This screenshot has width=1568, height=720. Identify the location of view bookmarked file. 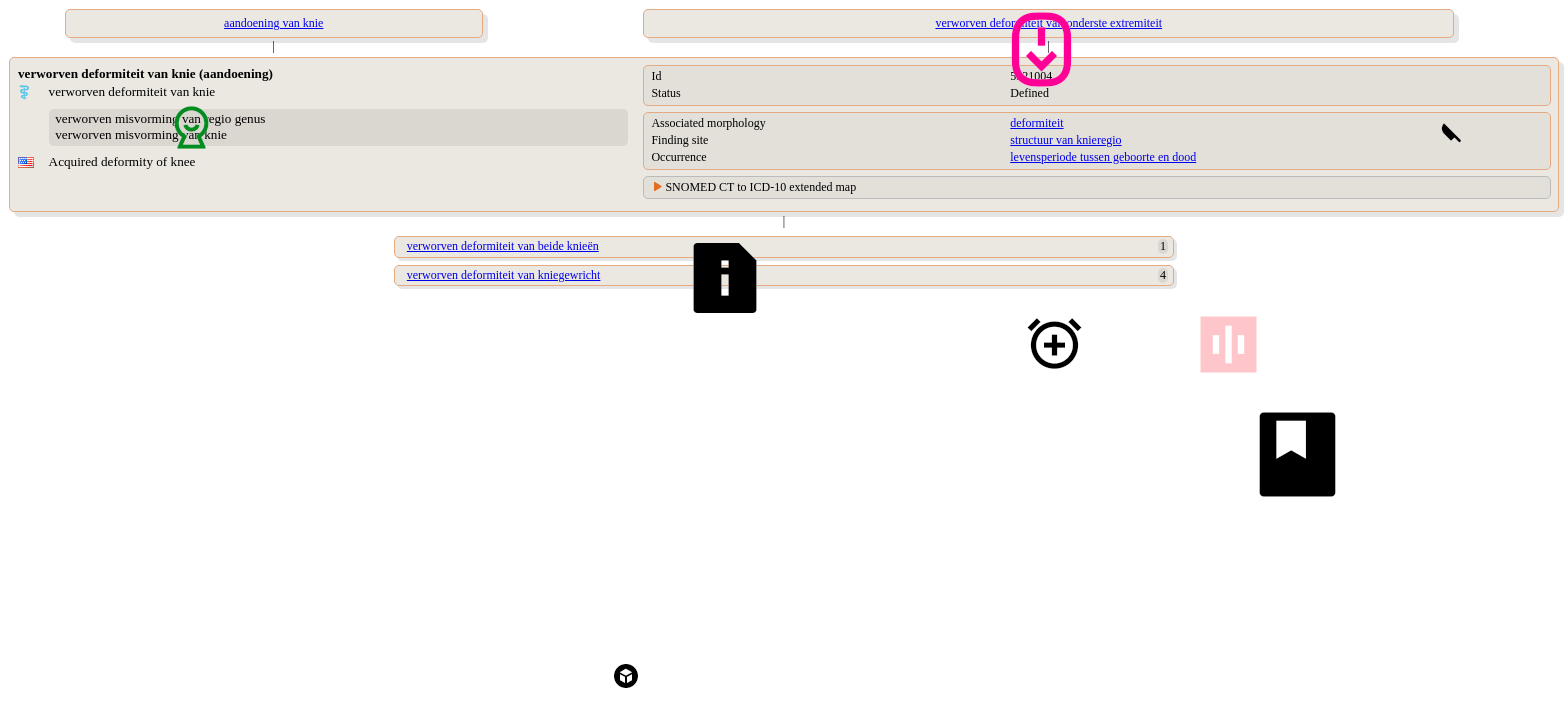
(1297, 454).